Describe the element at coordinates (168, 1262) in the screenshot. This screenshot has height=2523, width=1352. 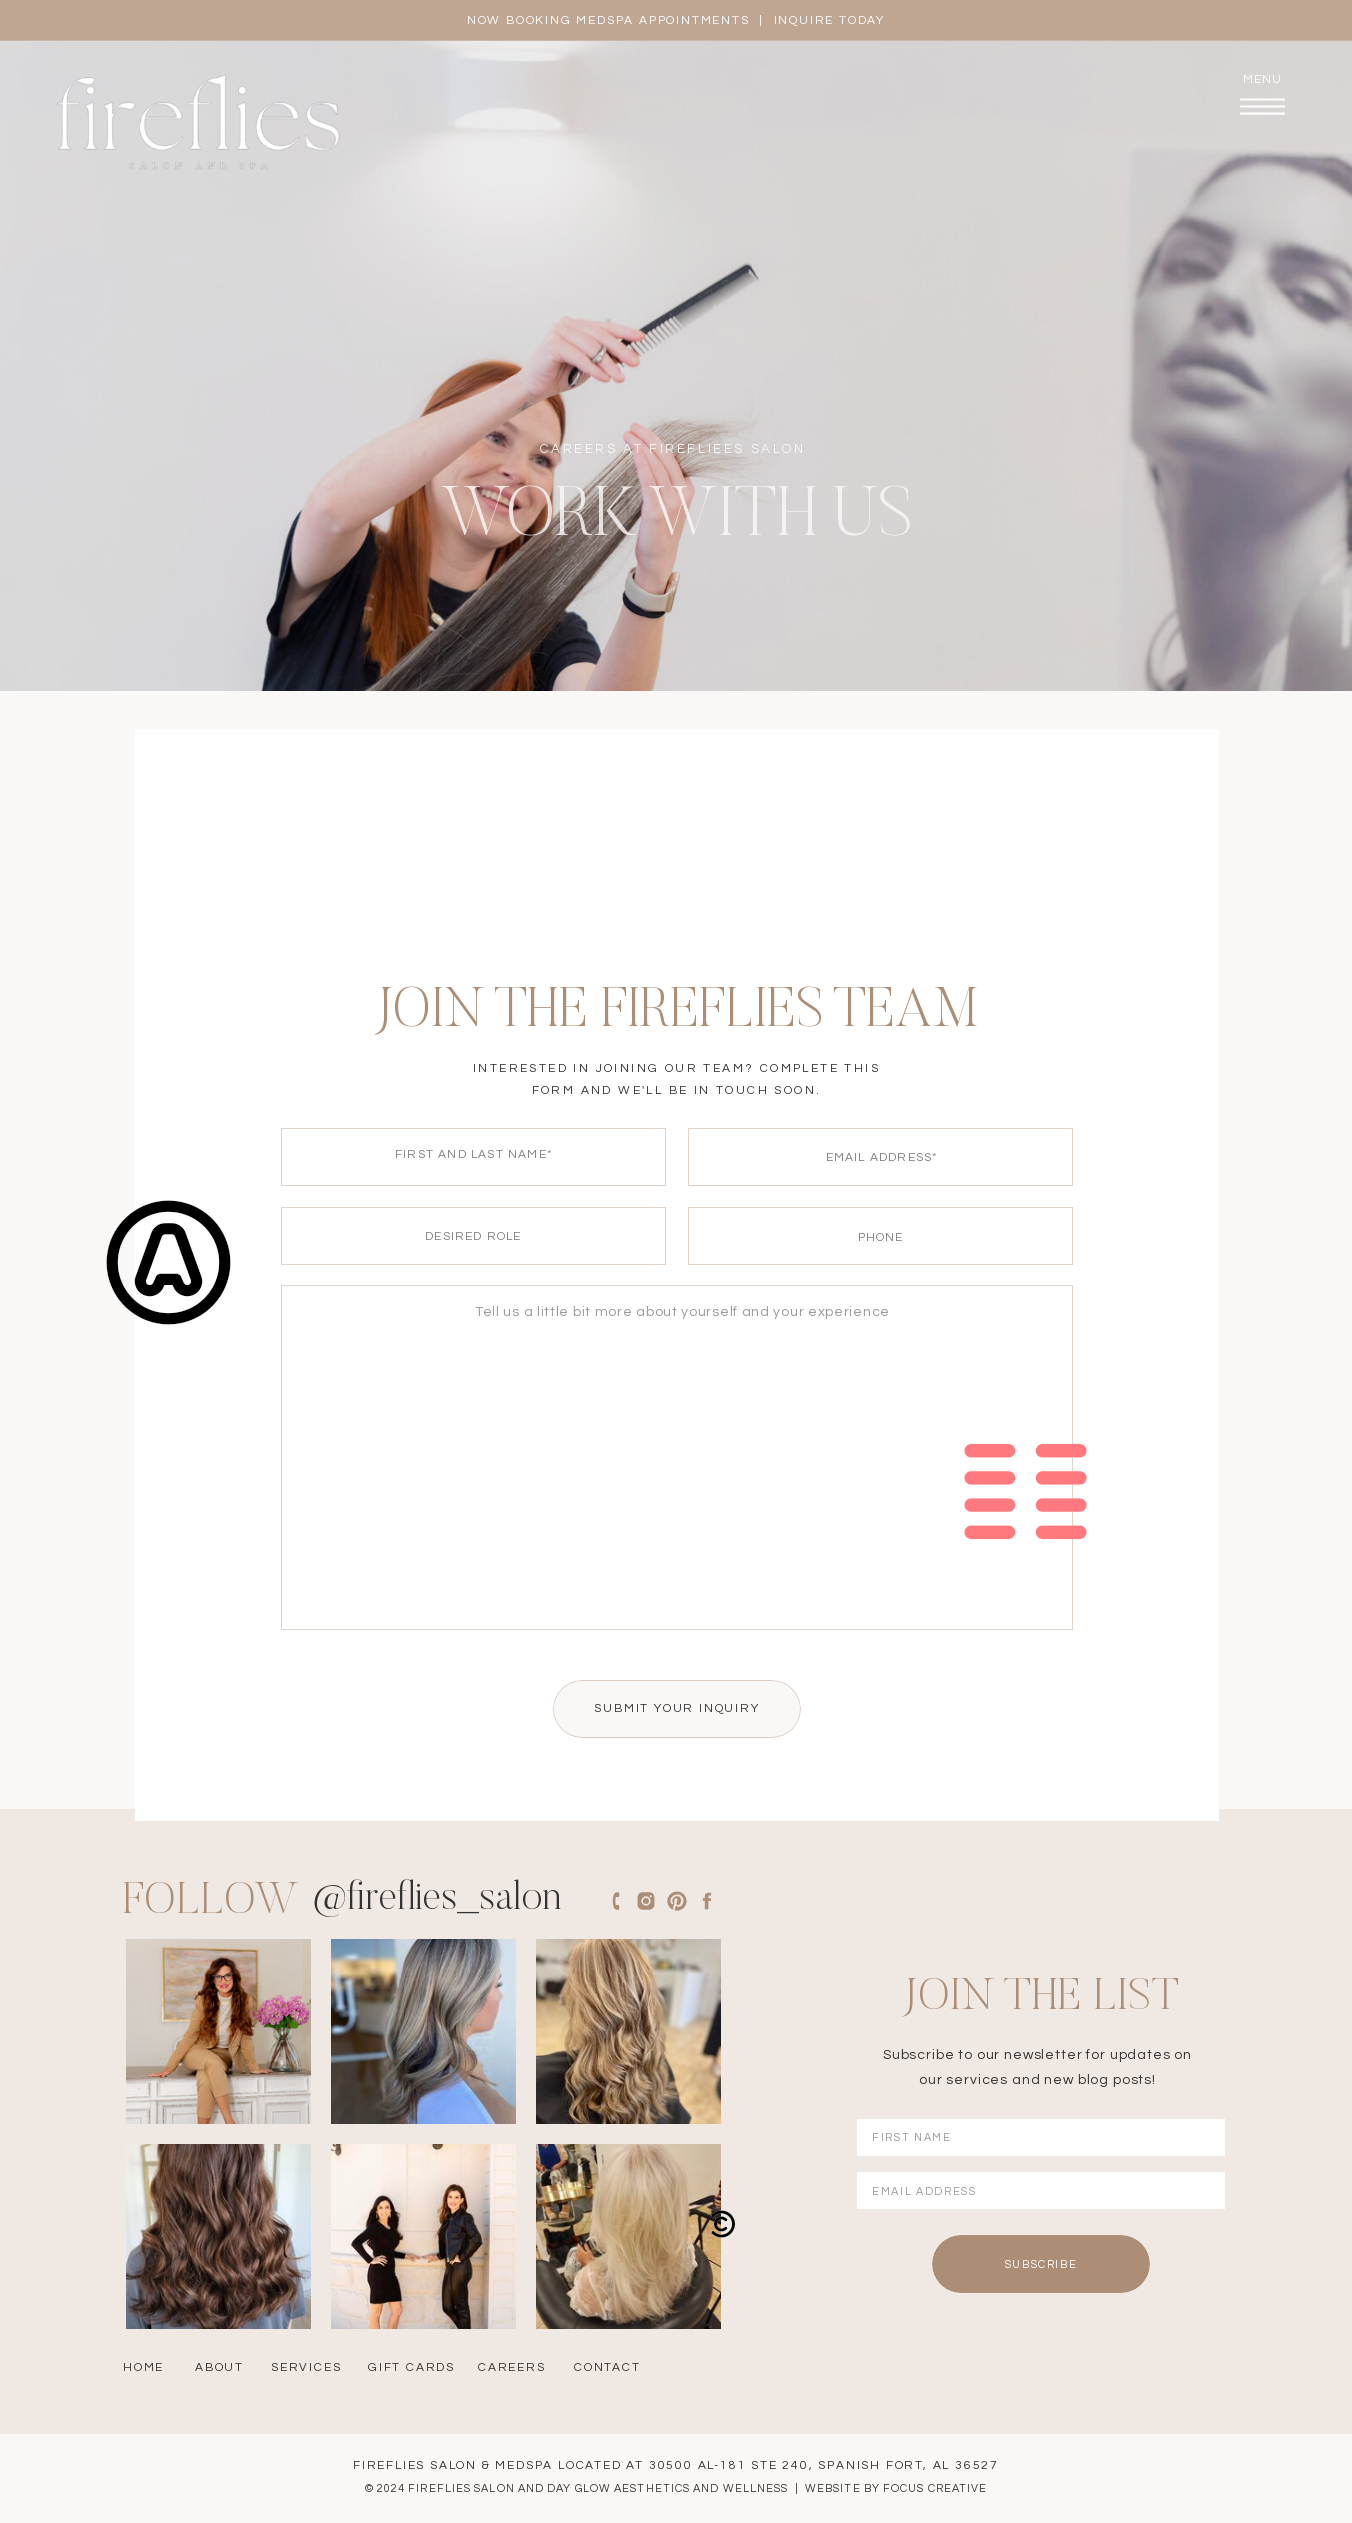
I see `sign in with OAuth authentication` at that location.